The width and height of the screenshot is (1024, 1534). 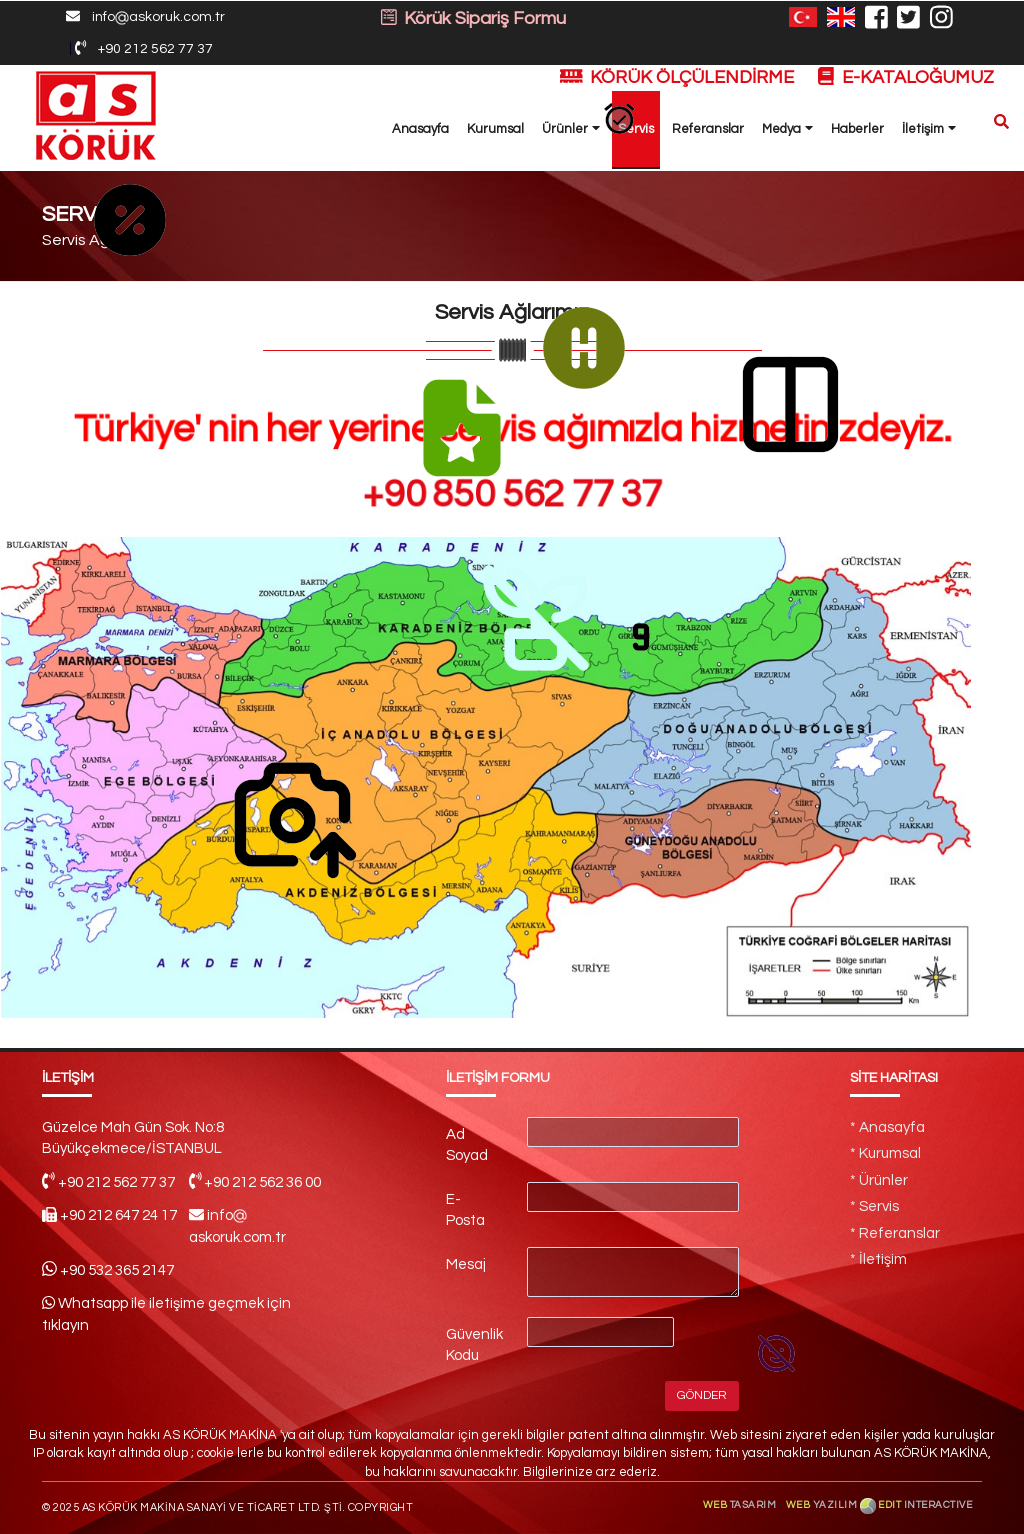 What do you see at coordinates (536, 618) in the screenshot?
I see `disable plant care reminders` at bounding box center [536, 618].